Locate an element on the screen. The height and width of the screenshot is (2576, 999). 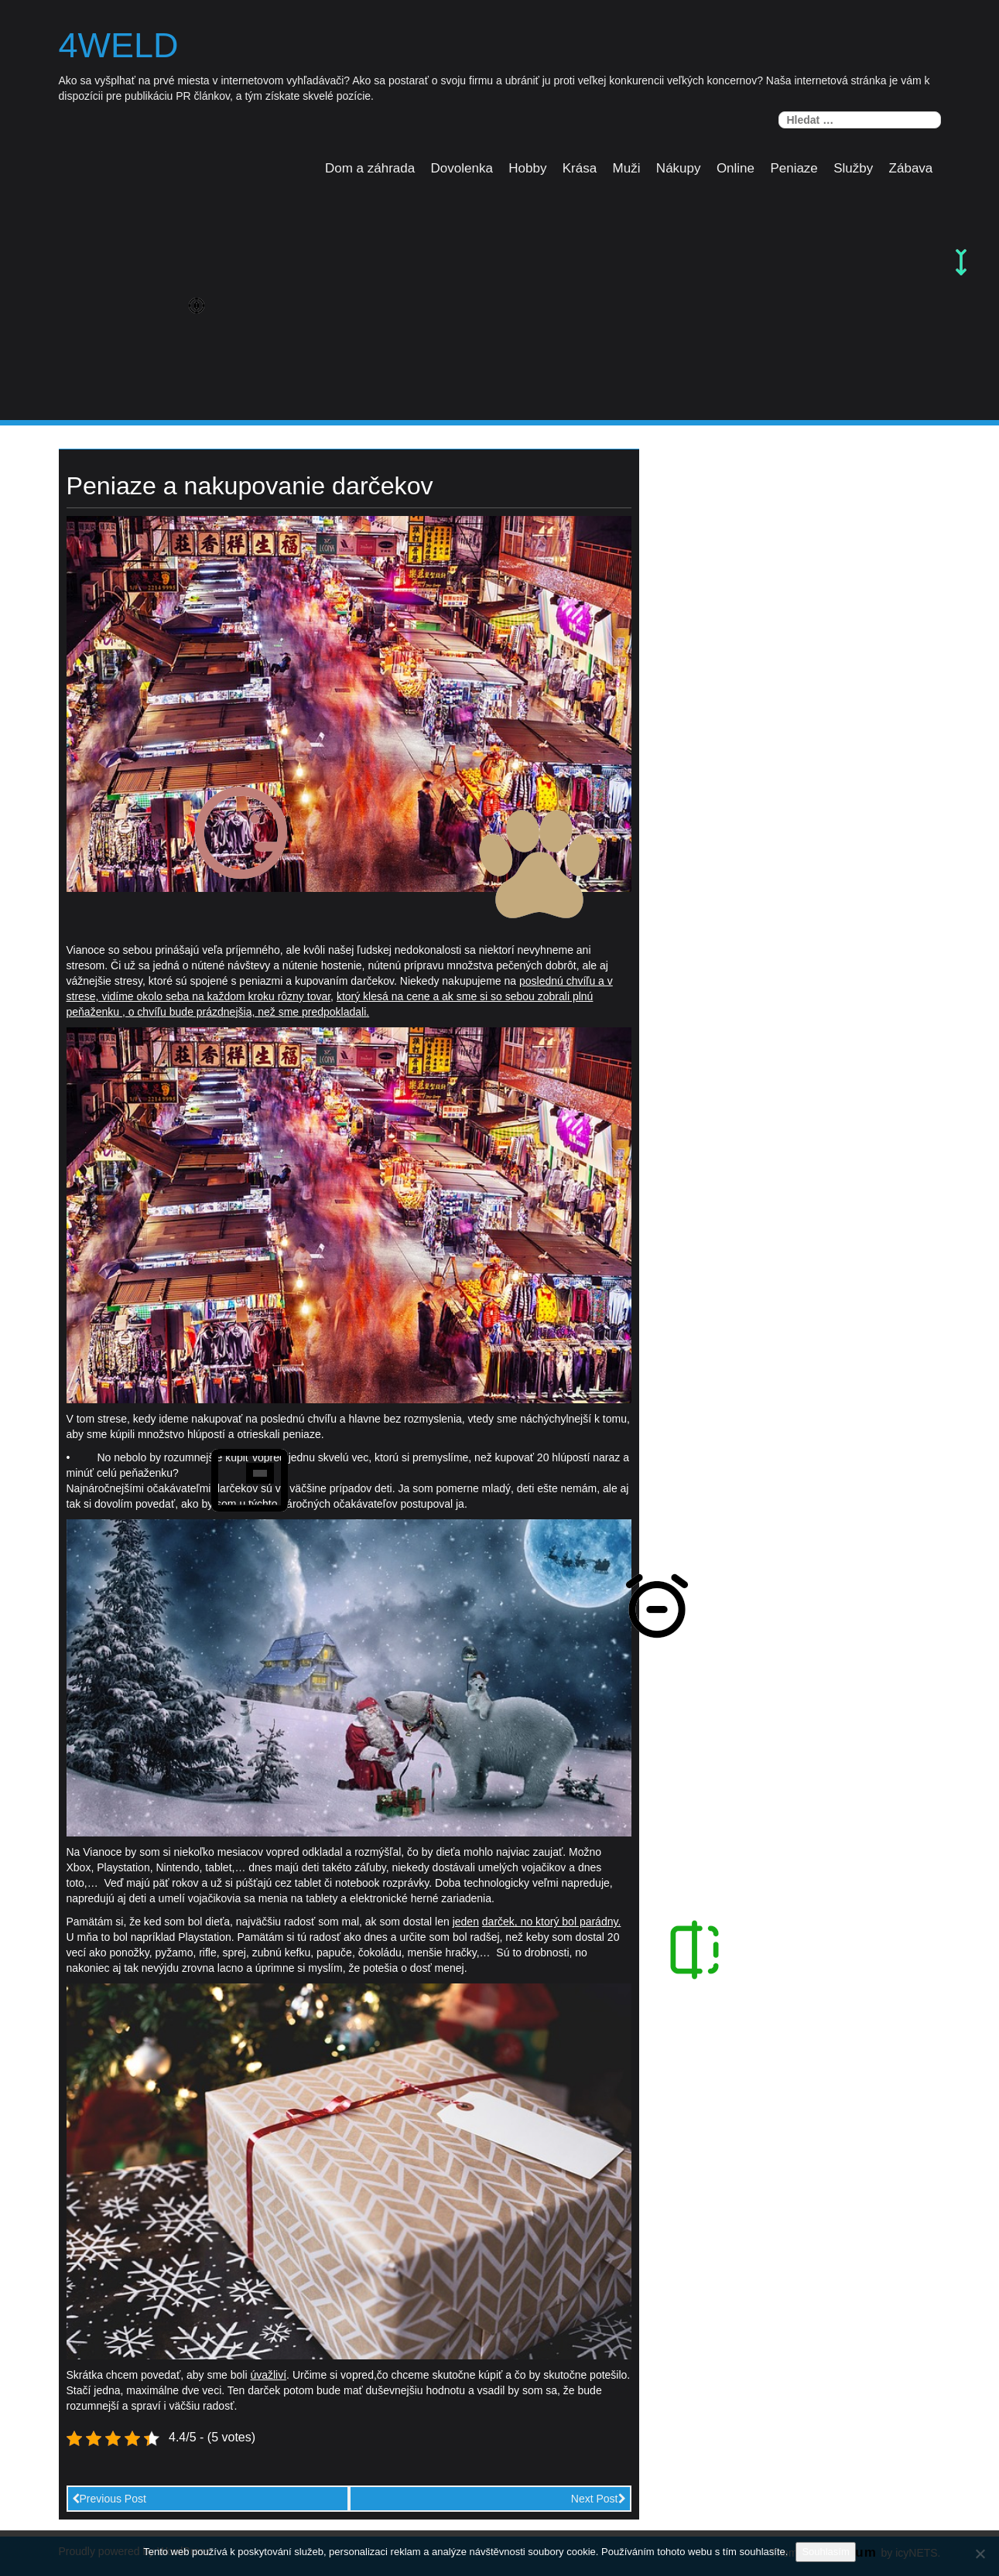
enable picture-in-picture mode is located at coordinates (249, 1480).